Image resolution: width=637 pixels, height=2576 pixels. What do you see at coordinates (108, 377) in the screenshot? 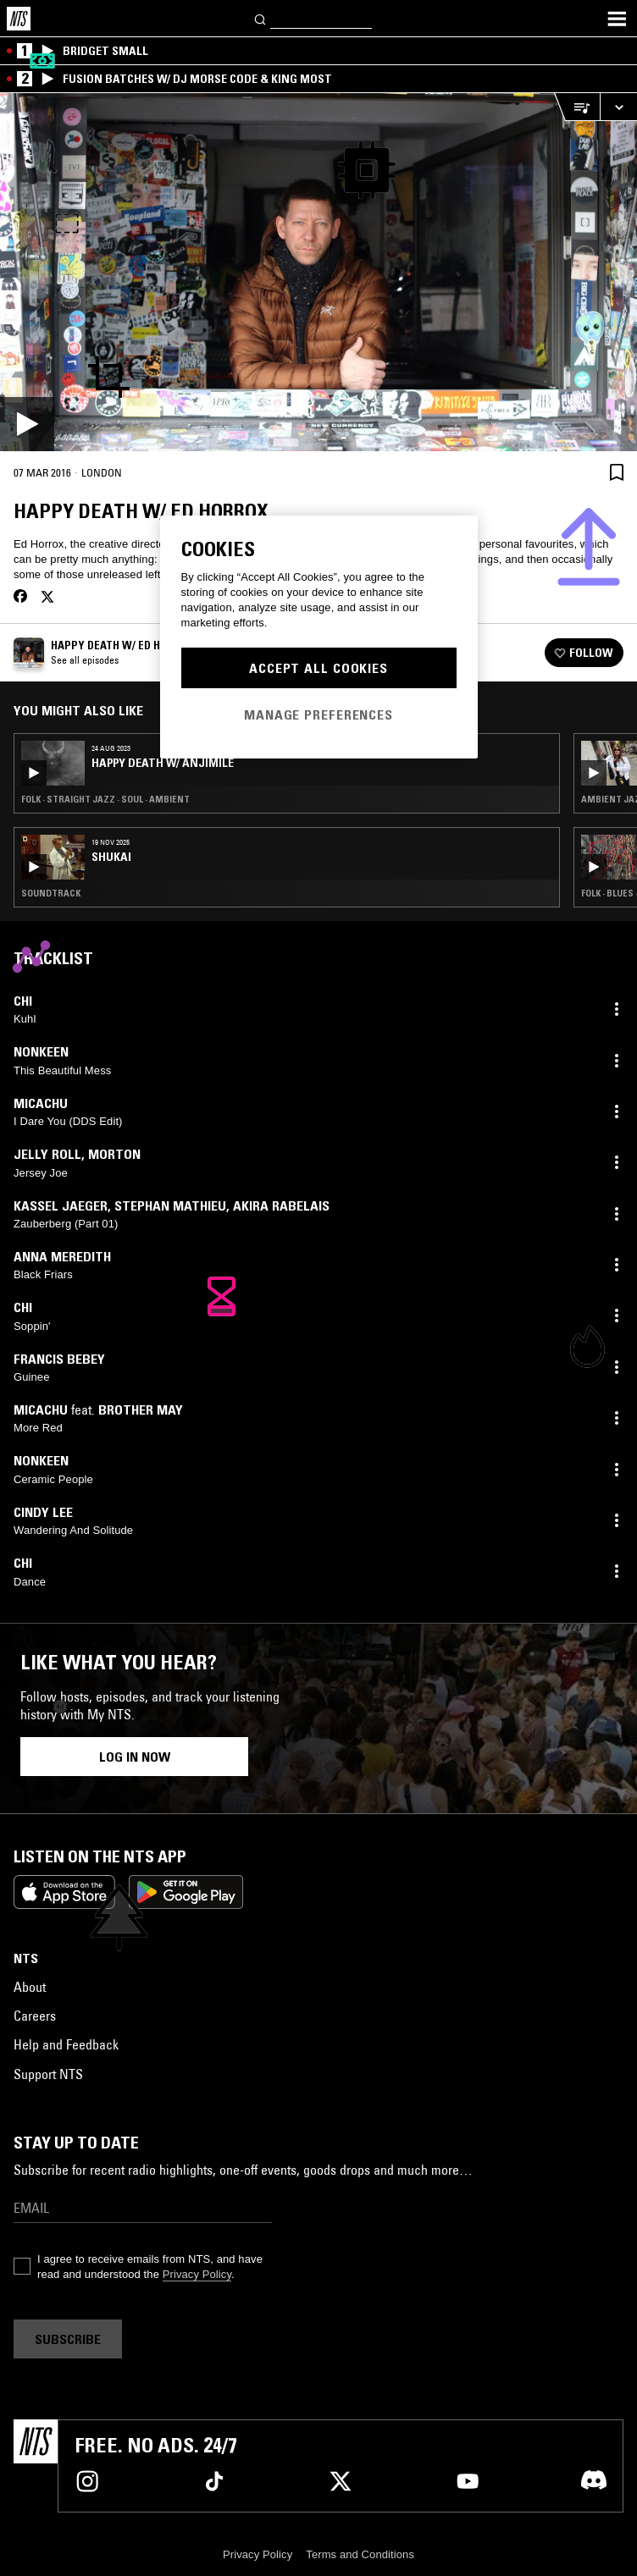
I see `crop an image` at bounding box center [108, 377].